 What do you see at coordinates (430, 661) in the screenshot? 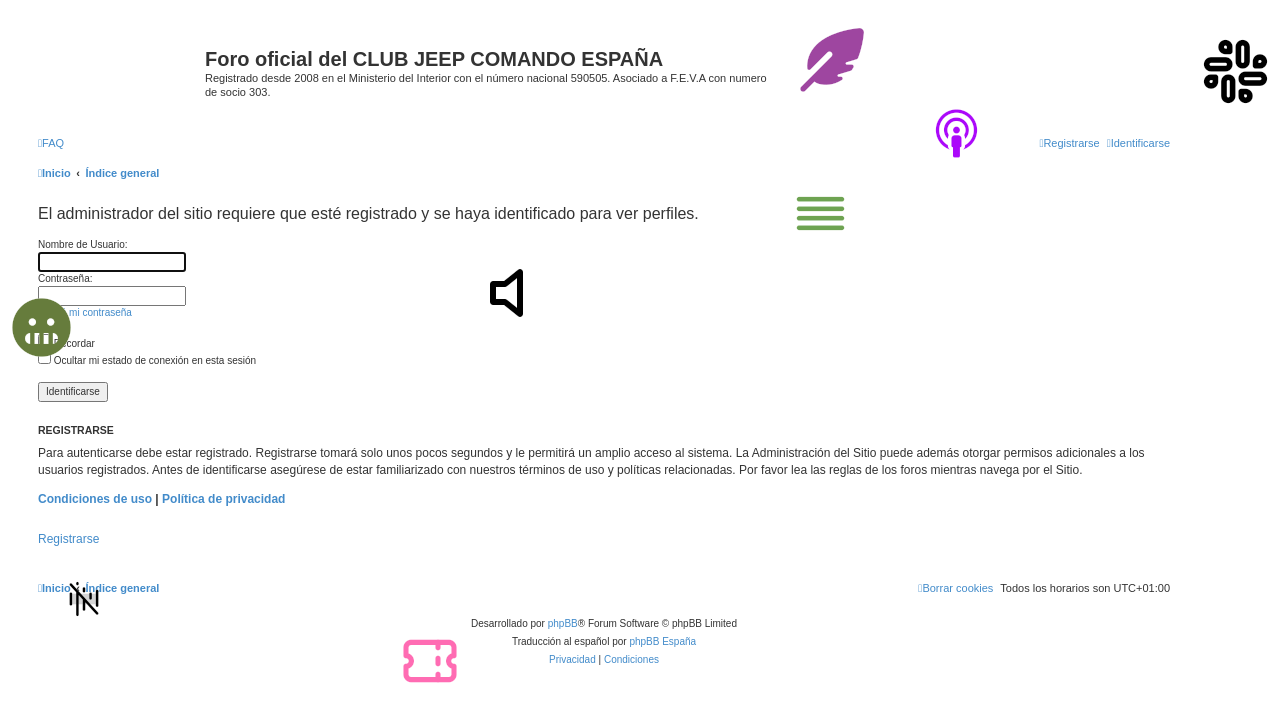
I see `view your tickets or passes` at bounding box center [430, 661].